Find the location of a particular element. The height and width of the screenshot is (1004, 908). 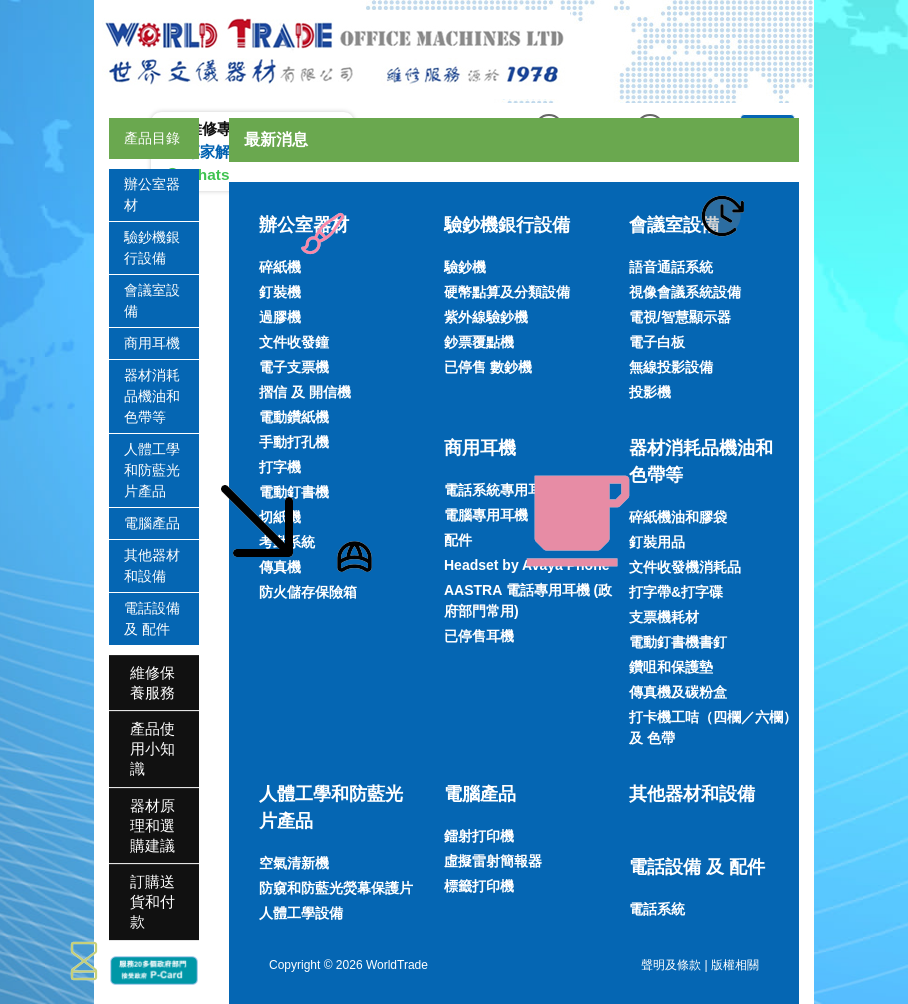

access drawing or painting tools is located at coordinates (323, 233).